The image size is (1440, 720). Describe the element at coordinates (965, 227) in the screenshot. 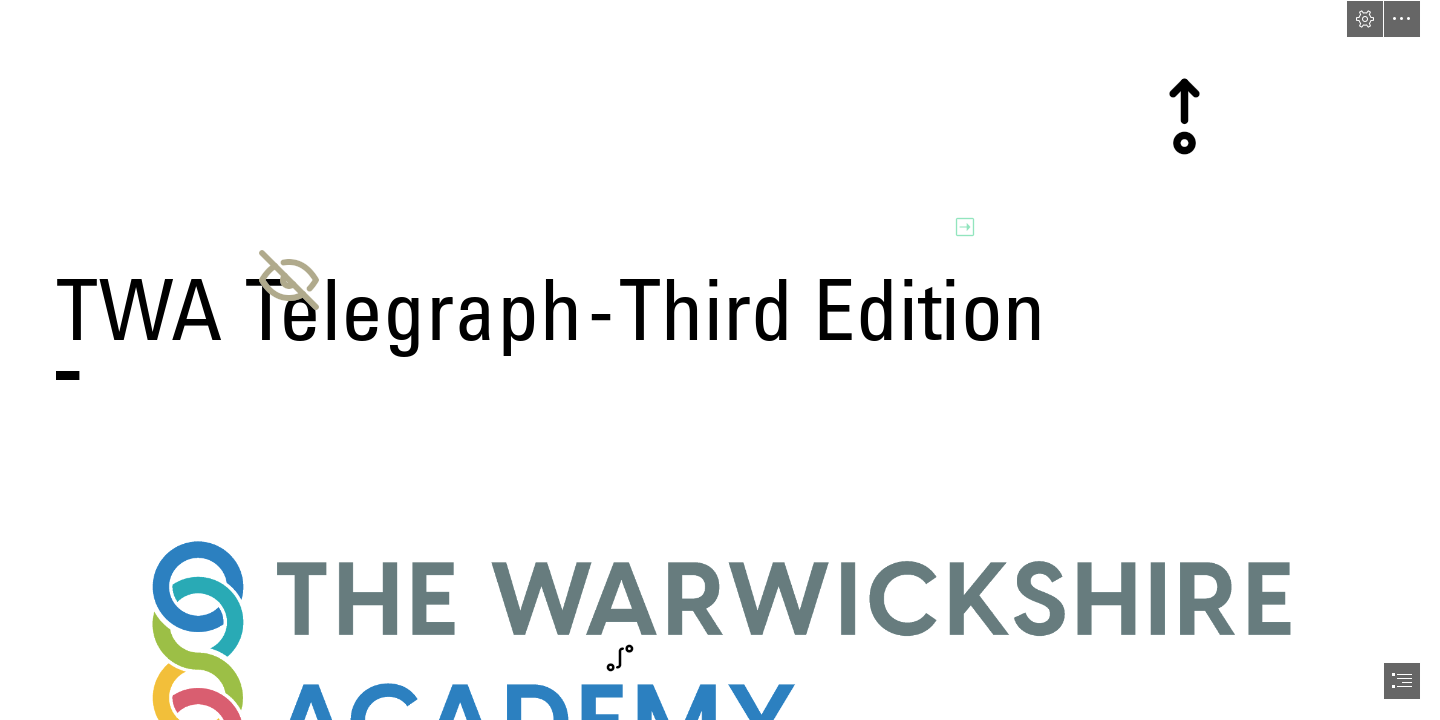

I see `indicates a renamed file in a diff view` at that location.